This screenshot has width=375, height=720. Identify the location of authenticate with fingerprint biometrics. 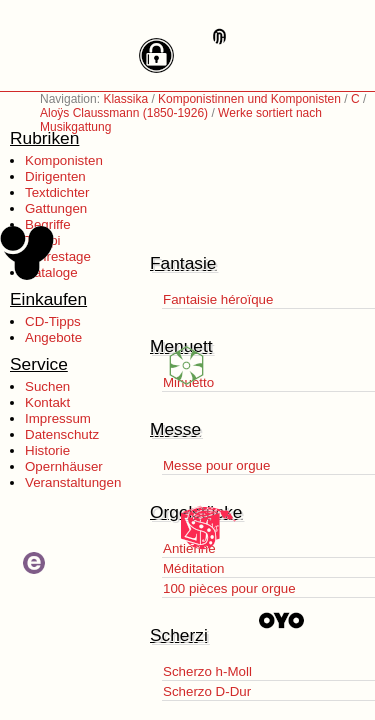
(219, 36).